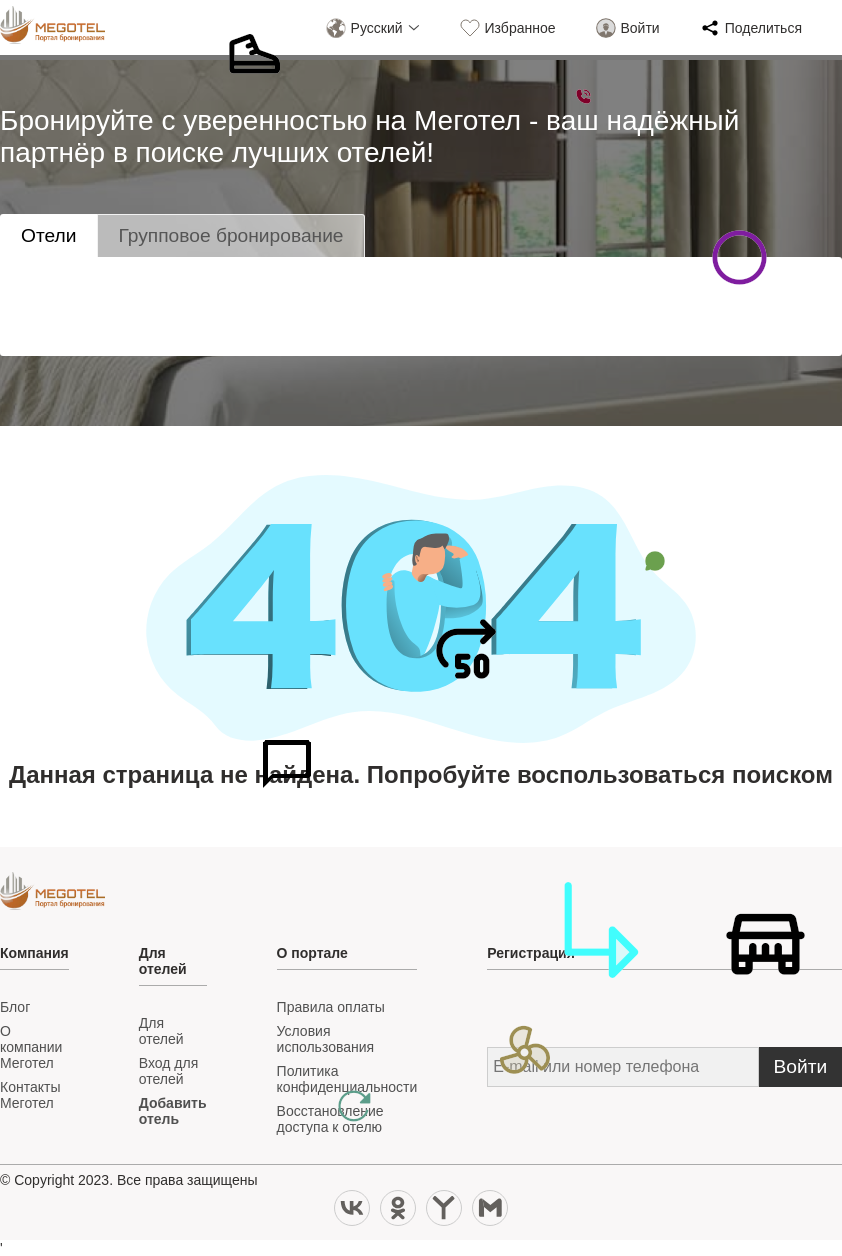 The height and width of the screenshot is (1256, 842). Describe the element at coordinates (655, 561) in the screenshot. I see `open chat or messaging` at that location.